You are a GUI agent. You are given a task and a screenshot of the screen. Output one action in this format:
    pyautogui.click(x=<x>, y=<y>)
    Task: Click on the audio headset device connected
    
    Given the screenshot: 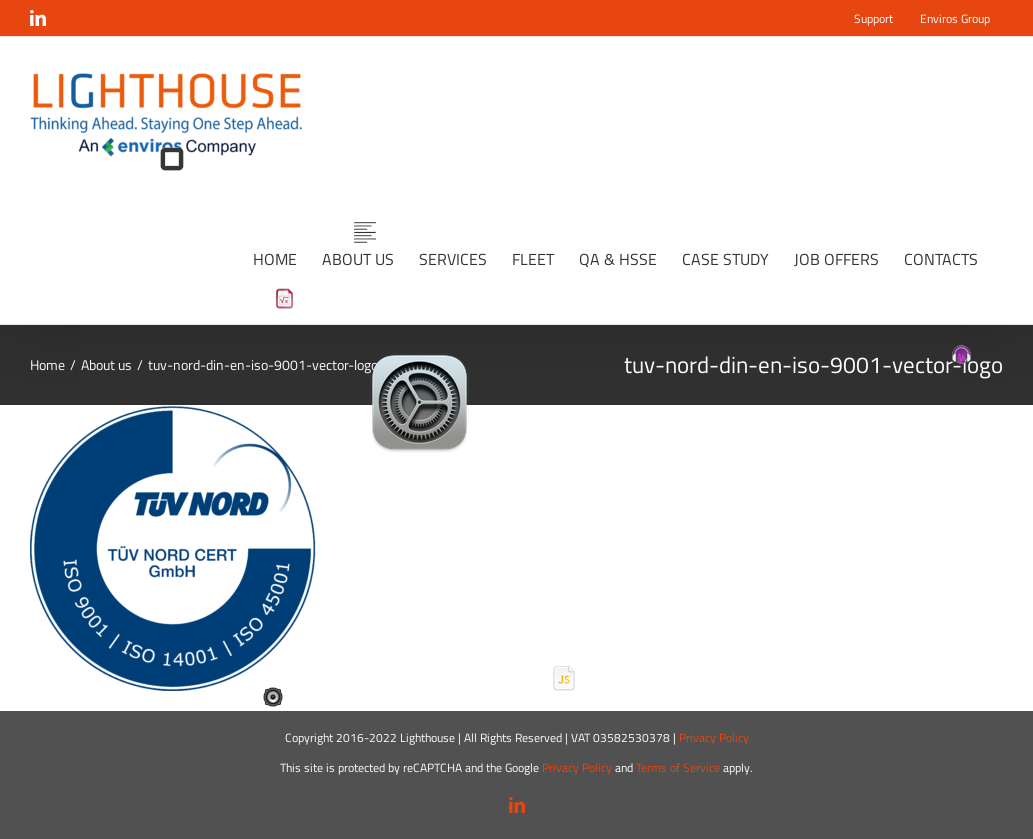 What is the action you would take?
    pyautogui.click(x=961, y=354)
    